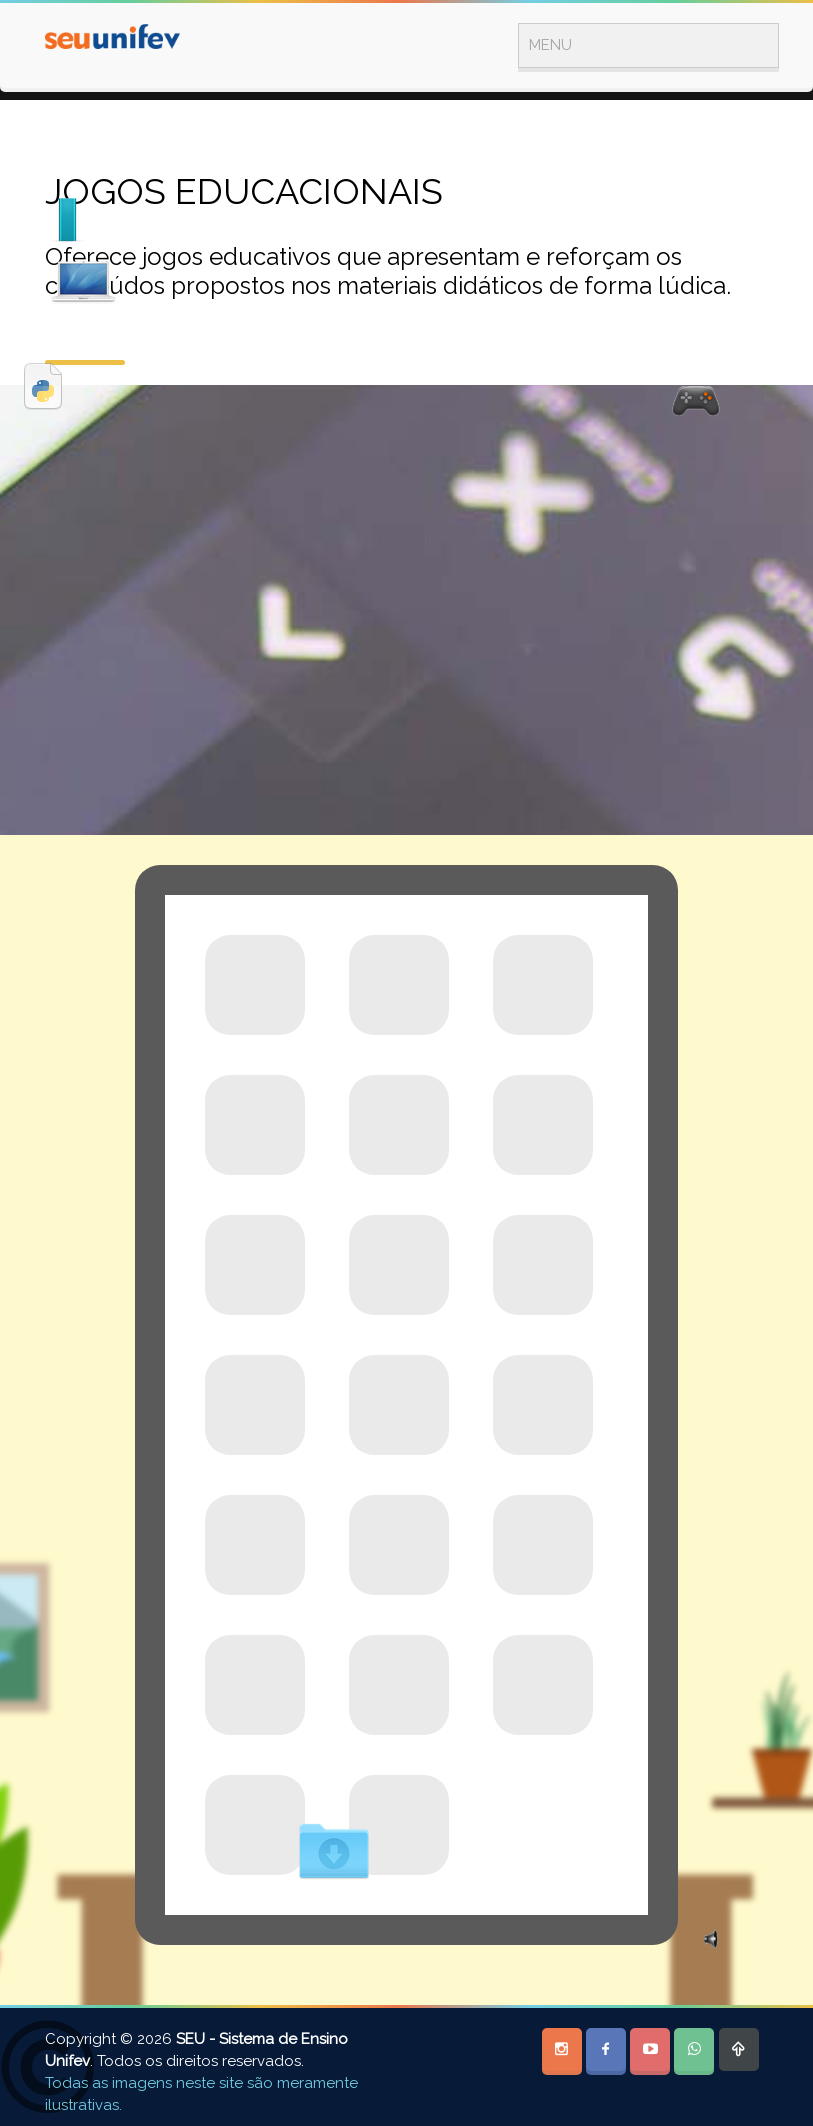  What do you see at coordinates (711, 1939) in the screenshot?
I see `access audio library in iMovie` at bounding box center [711, 1939].